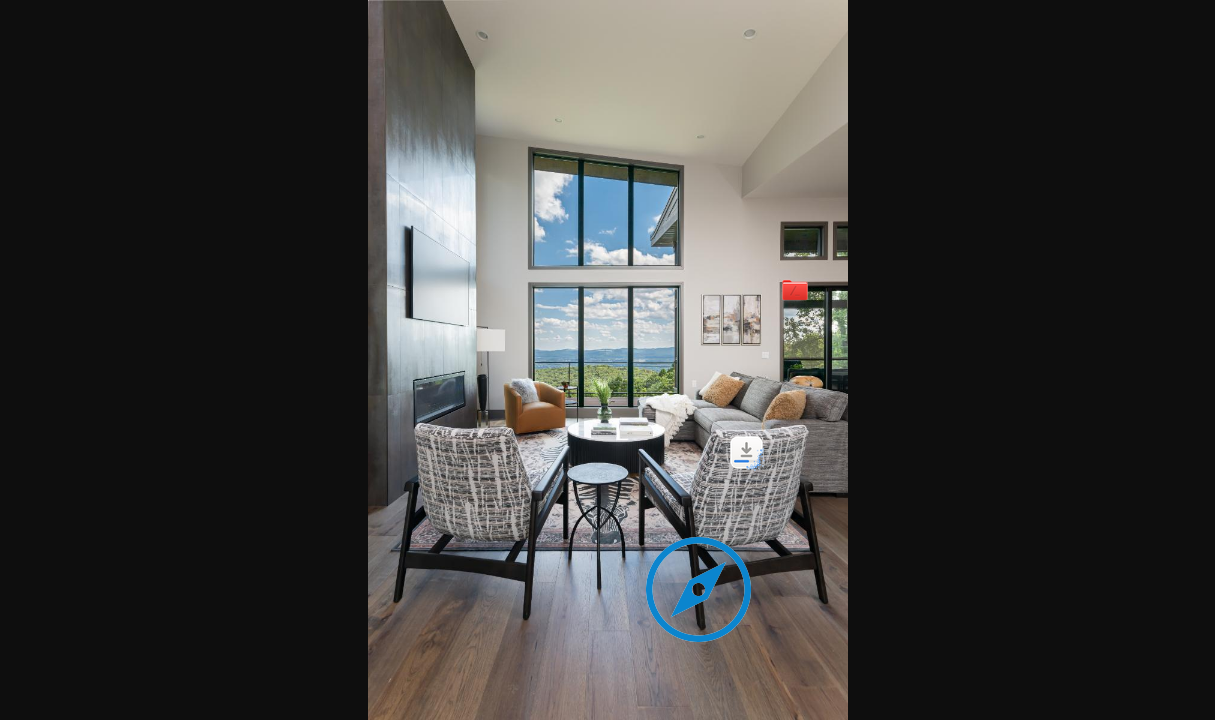  Describe the element at coordinates (698, 589) in the screenshot. I see `open the default web browser` at that location.